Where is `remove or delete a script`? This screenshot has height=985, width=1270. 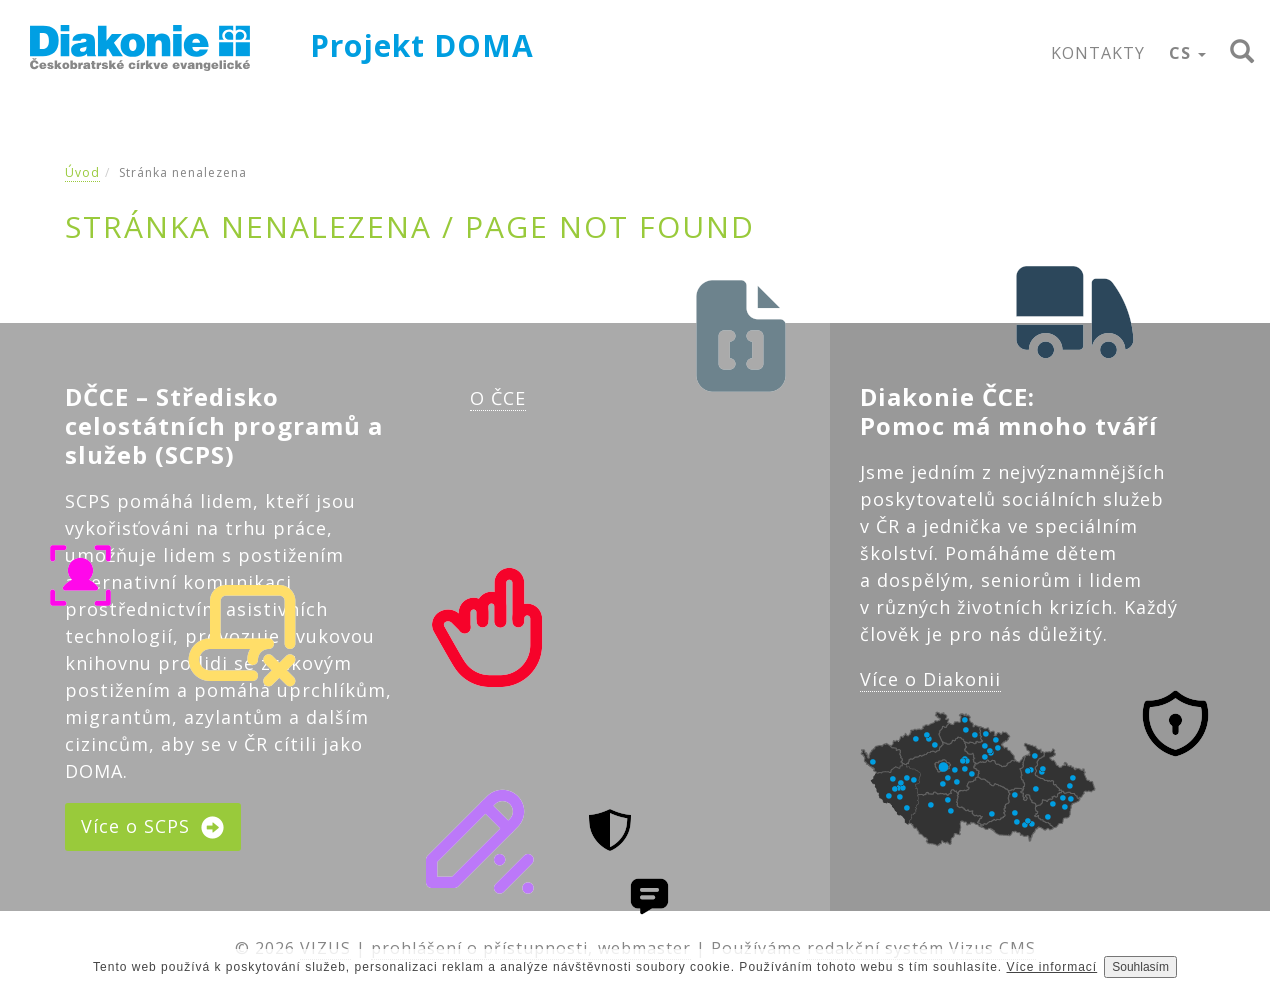 remove or delete a script is located at coordinates (242, 633).